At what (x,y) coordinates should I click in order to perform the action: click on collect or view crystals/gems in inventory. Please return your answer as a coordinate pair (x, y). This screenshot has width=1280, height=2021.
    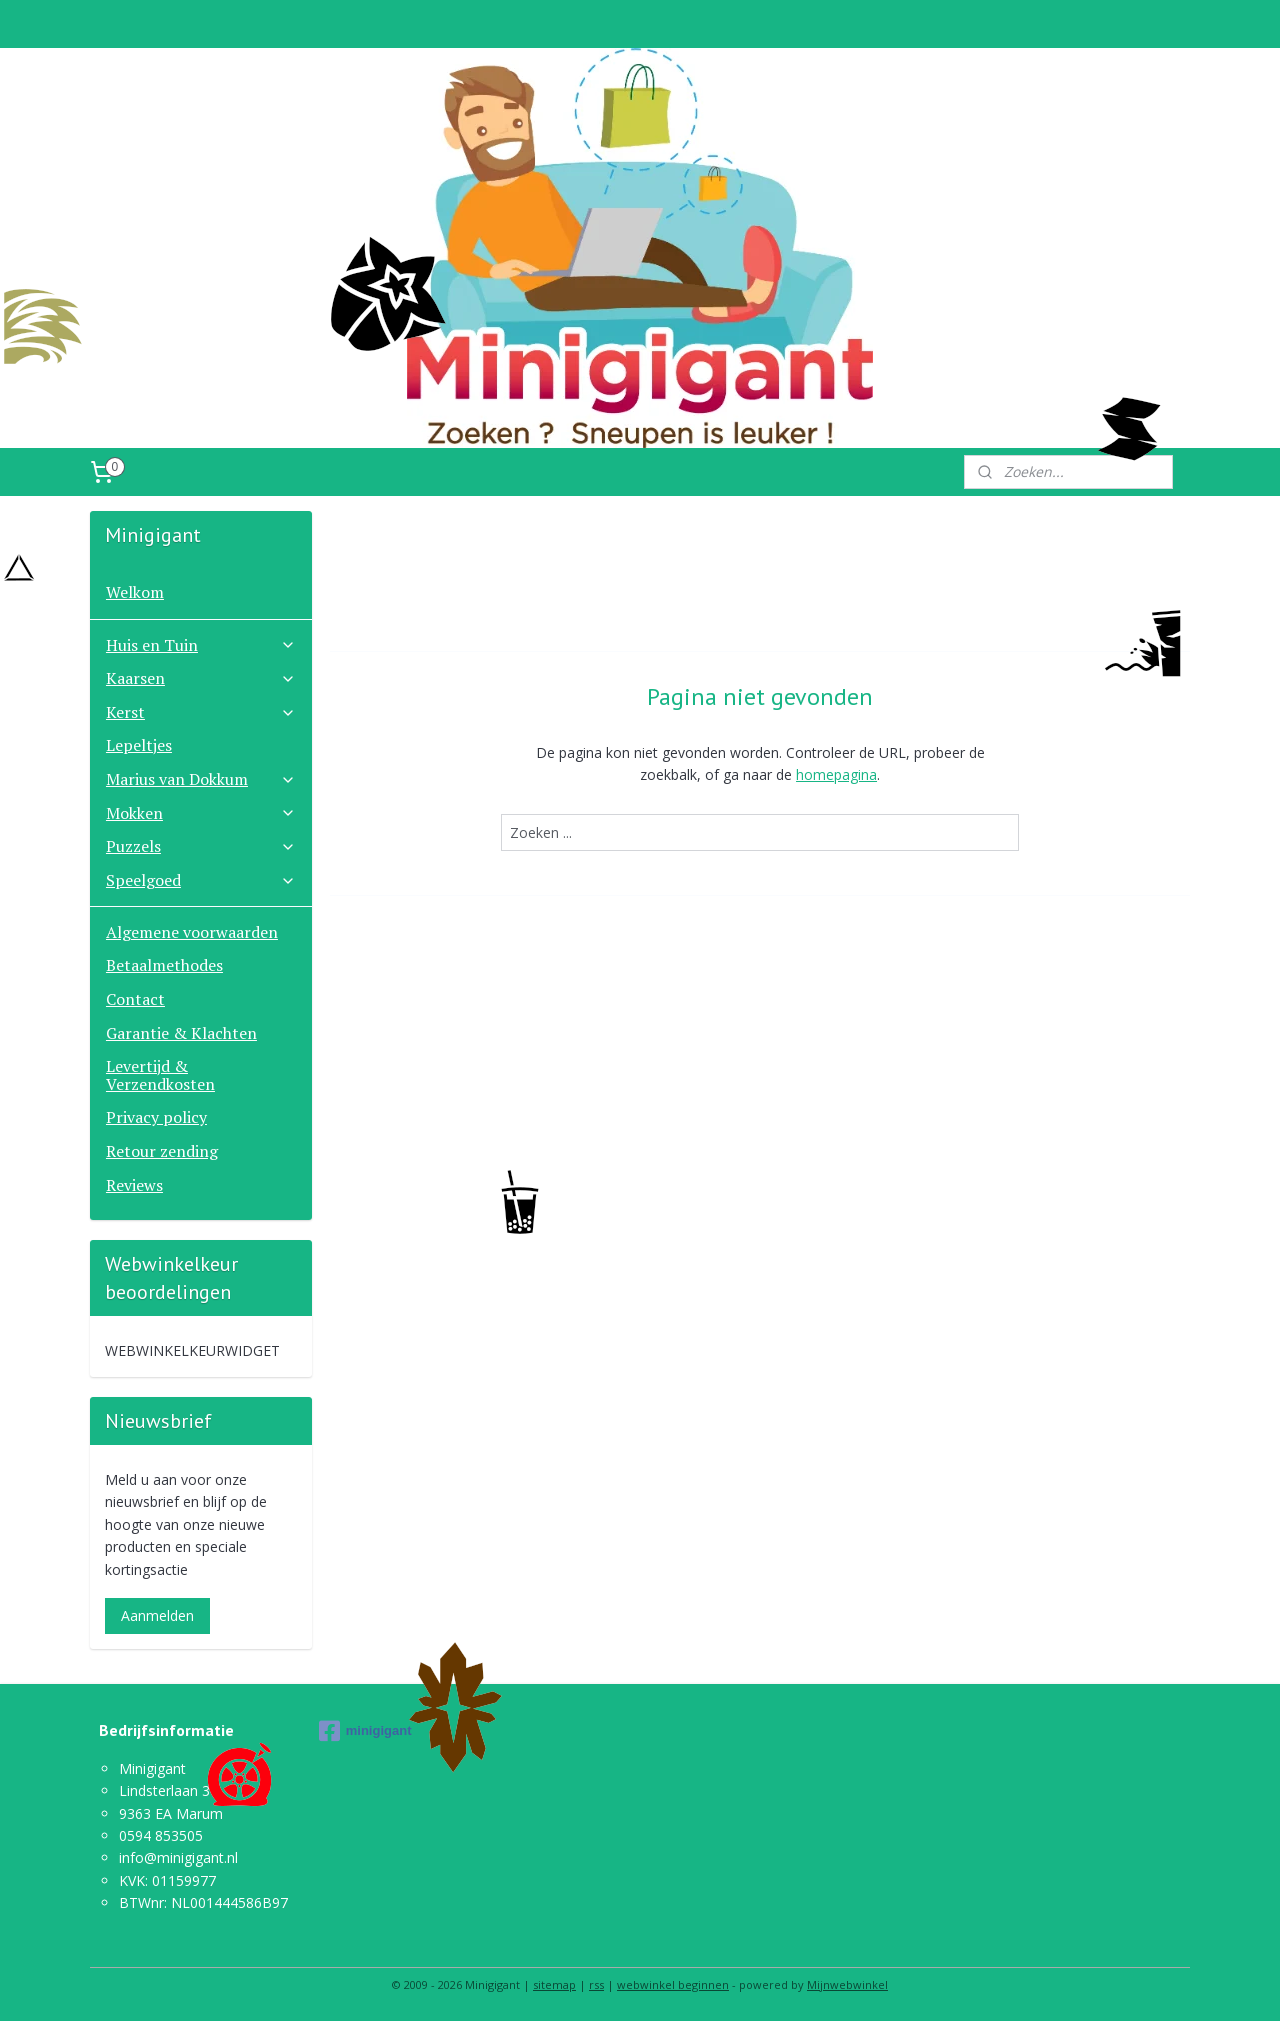
    Looking at the image, I should click on (453, 1708).